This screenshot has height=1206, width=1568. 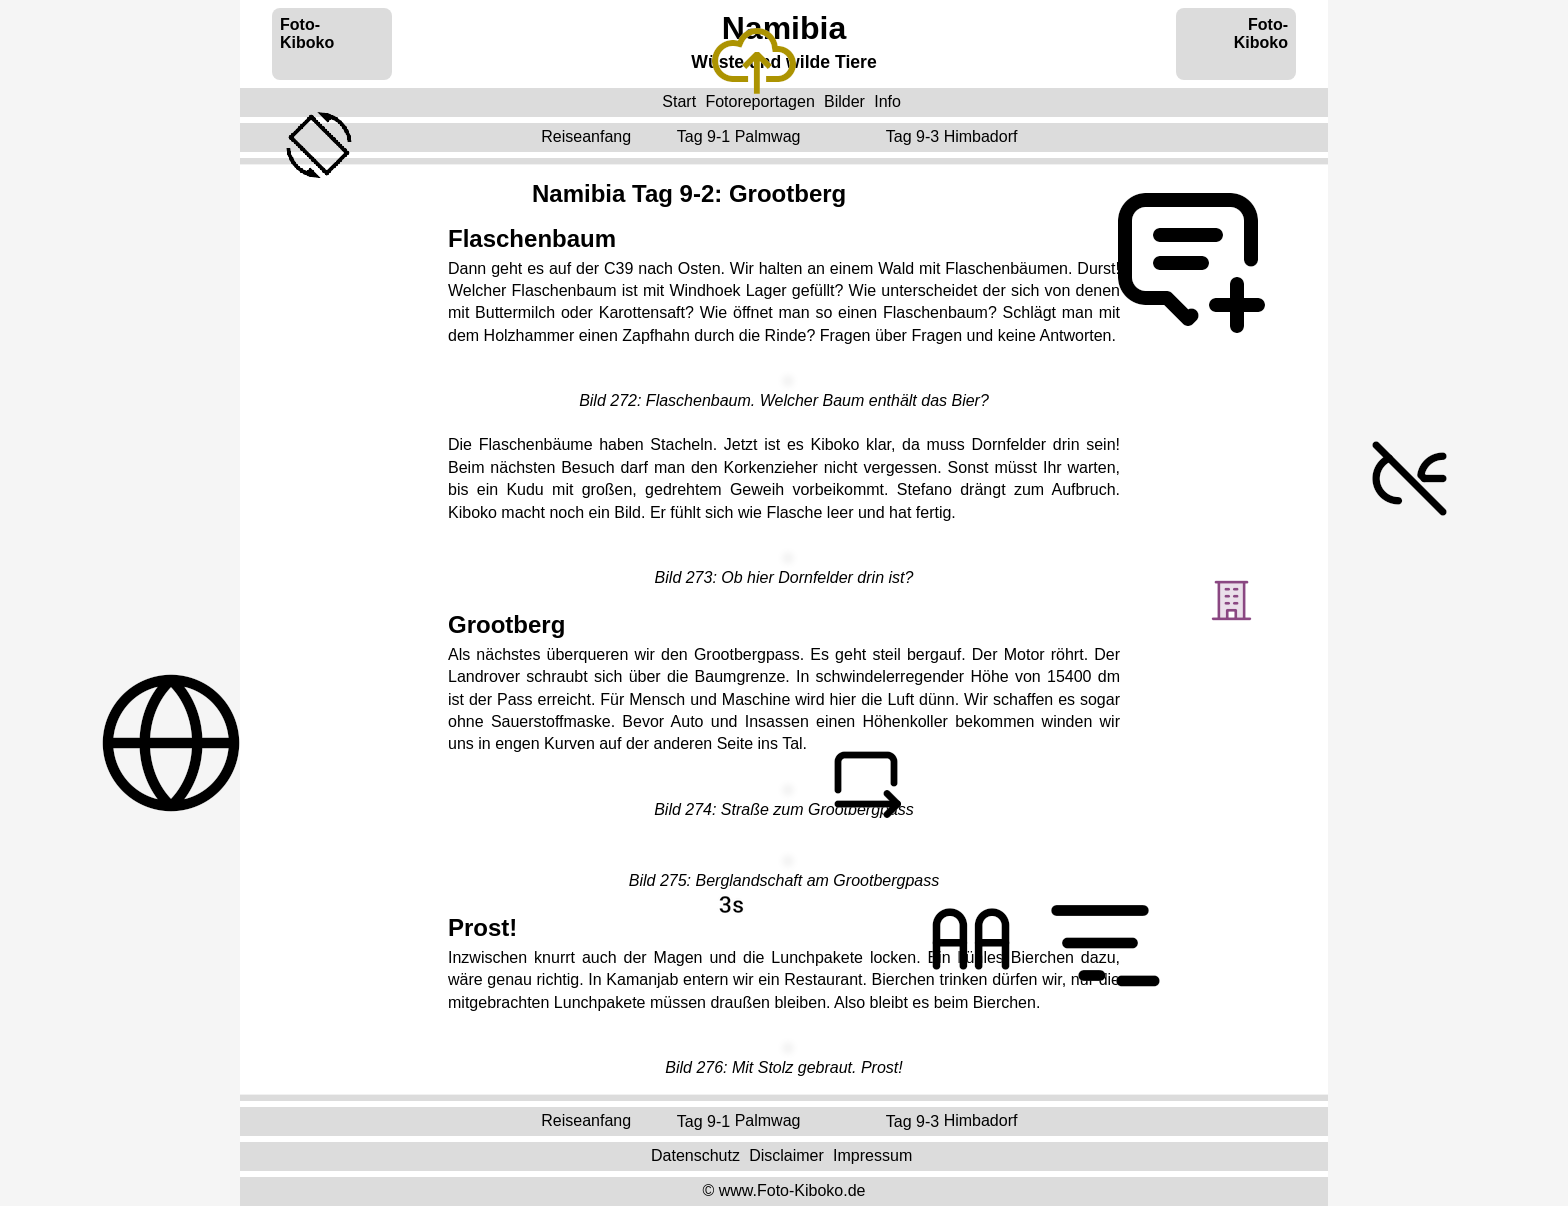 I want to click on view building or office location, so click(x=1231, y=600).